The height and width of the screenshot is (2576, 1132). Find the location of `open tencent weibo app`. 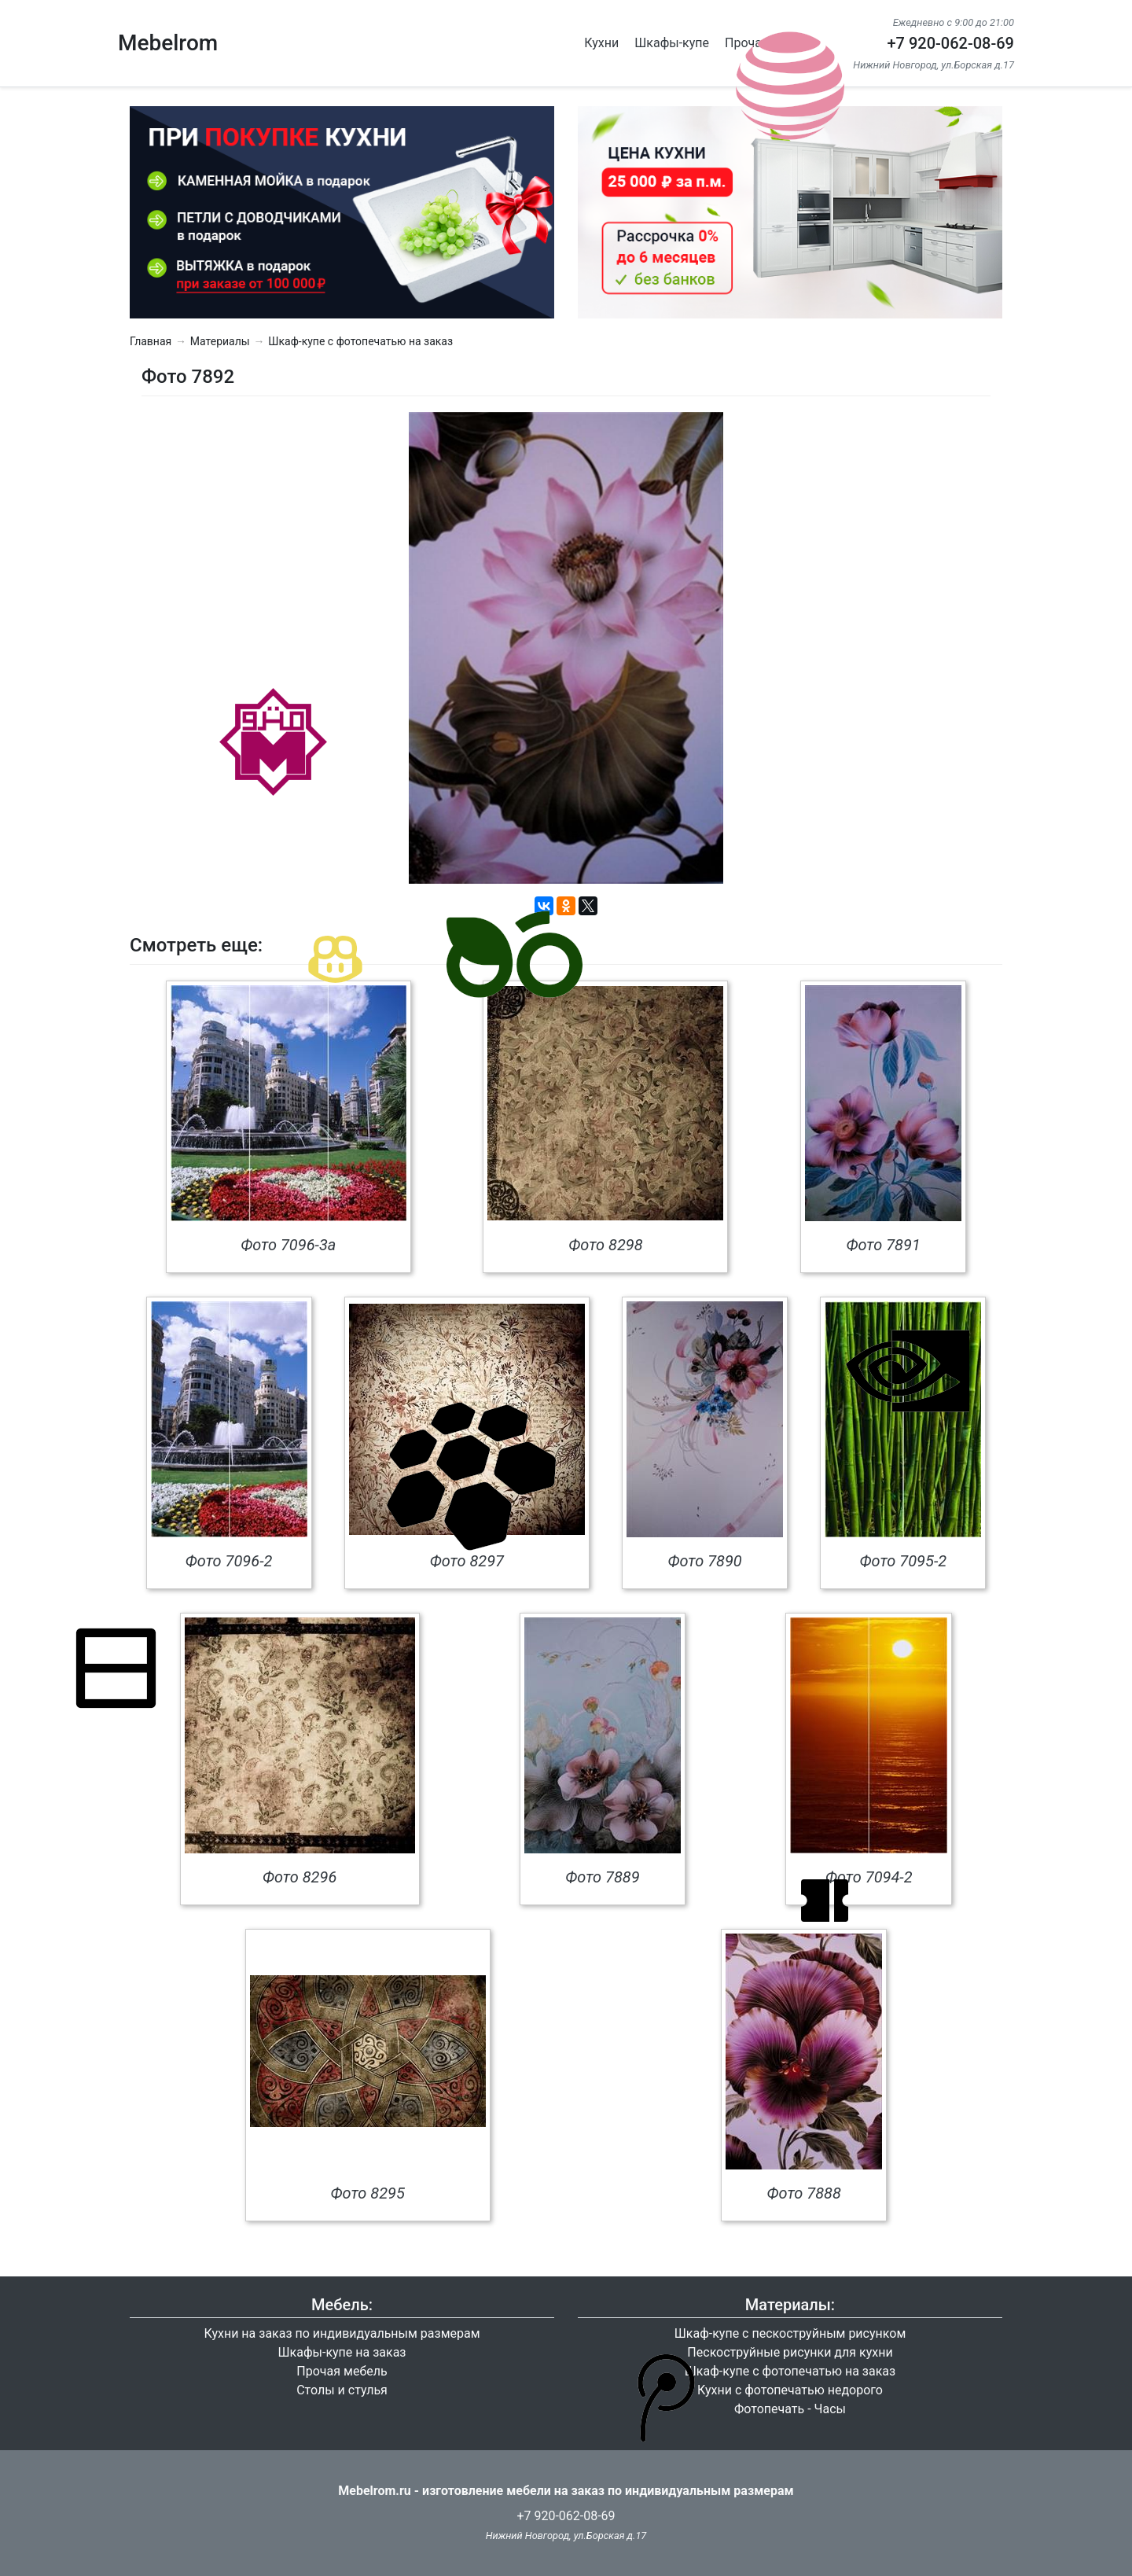

open tencent weibo app is located at coordinates (666, 2398).